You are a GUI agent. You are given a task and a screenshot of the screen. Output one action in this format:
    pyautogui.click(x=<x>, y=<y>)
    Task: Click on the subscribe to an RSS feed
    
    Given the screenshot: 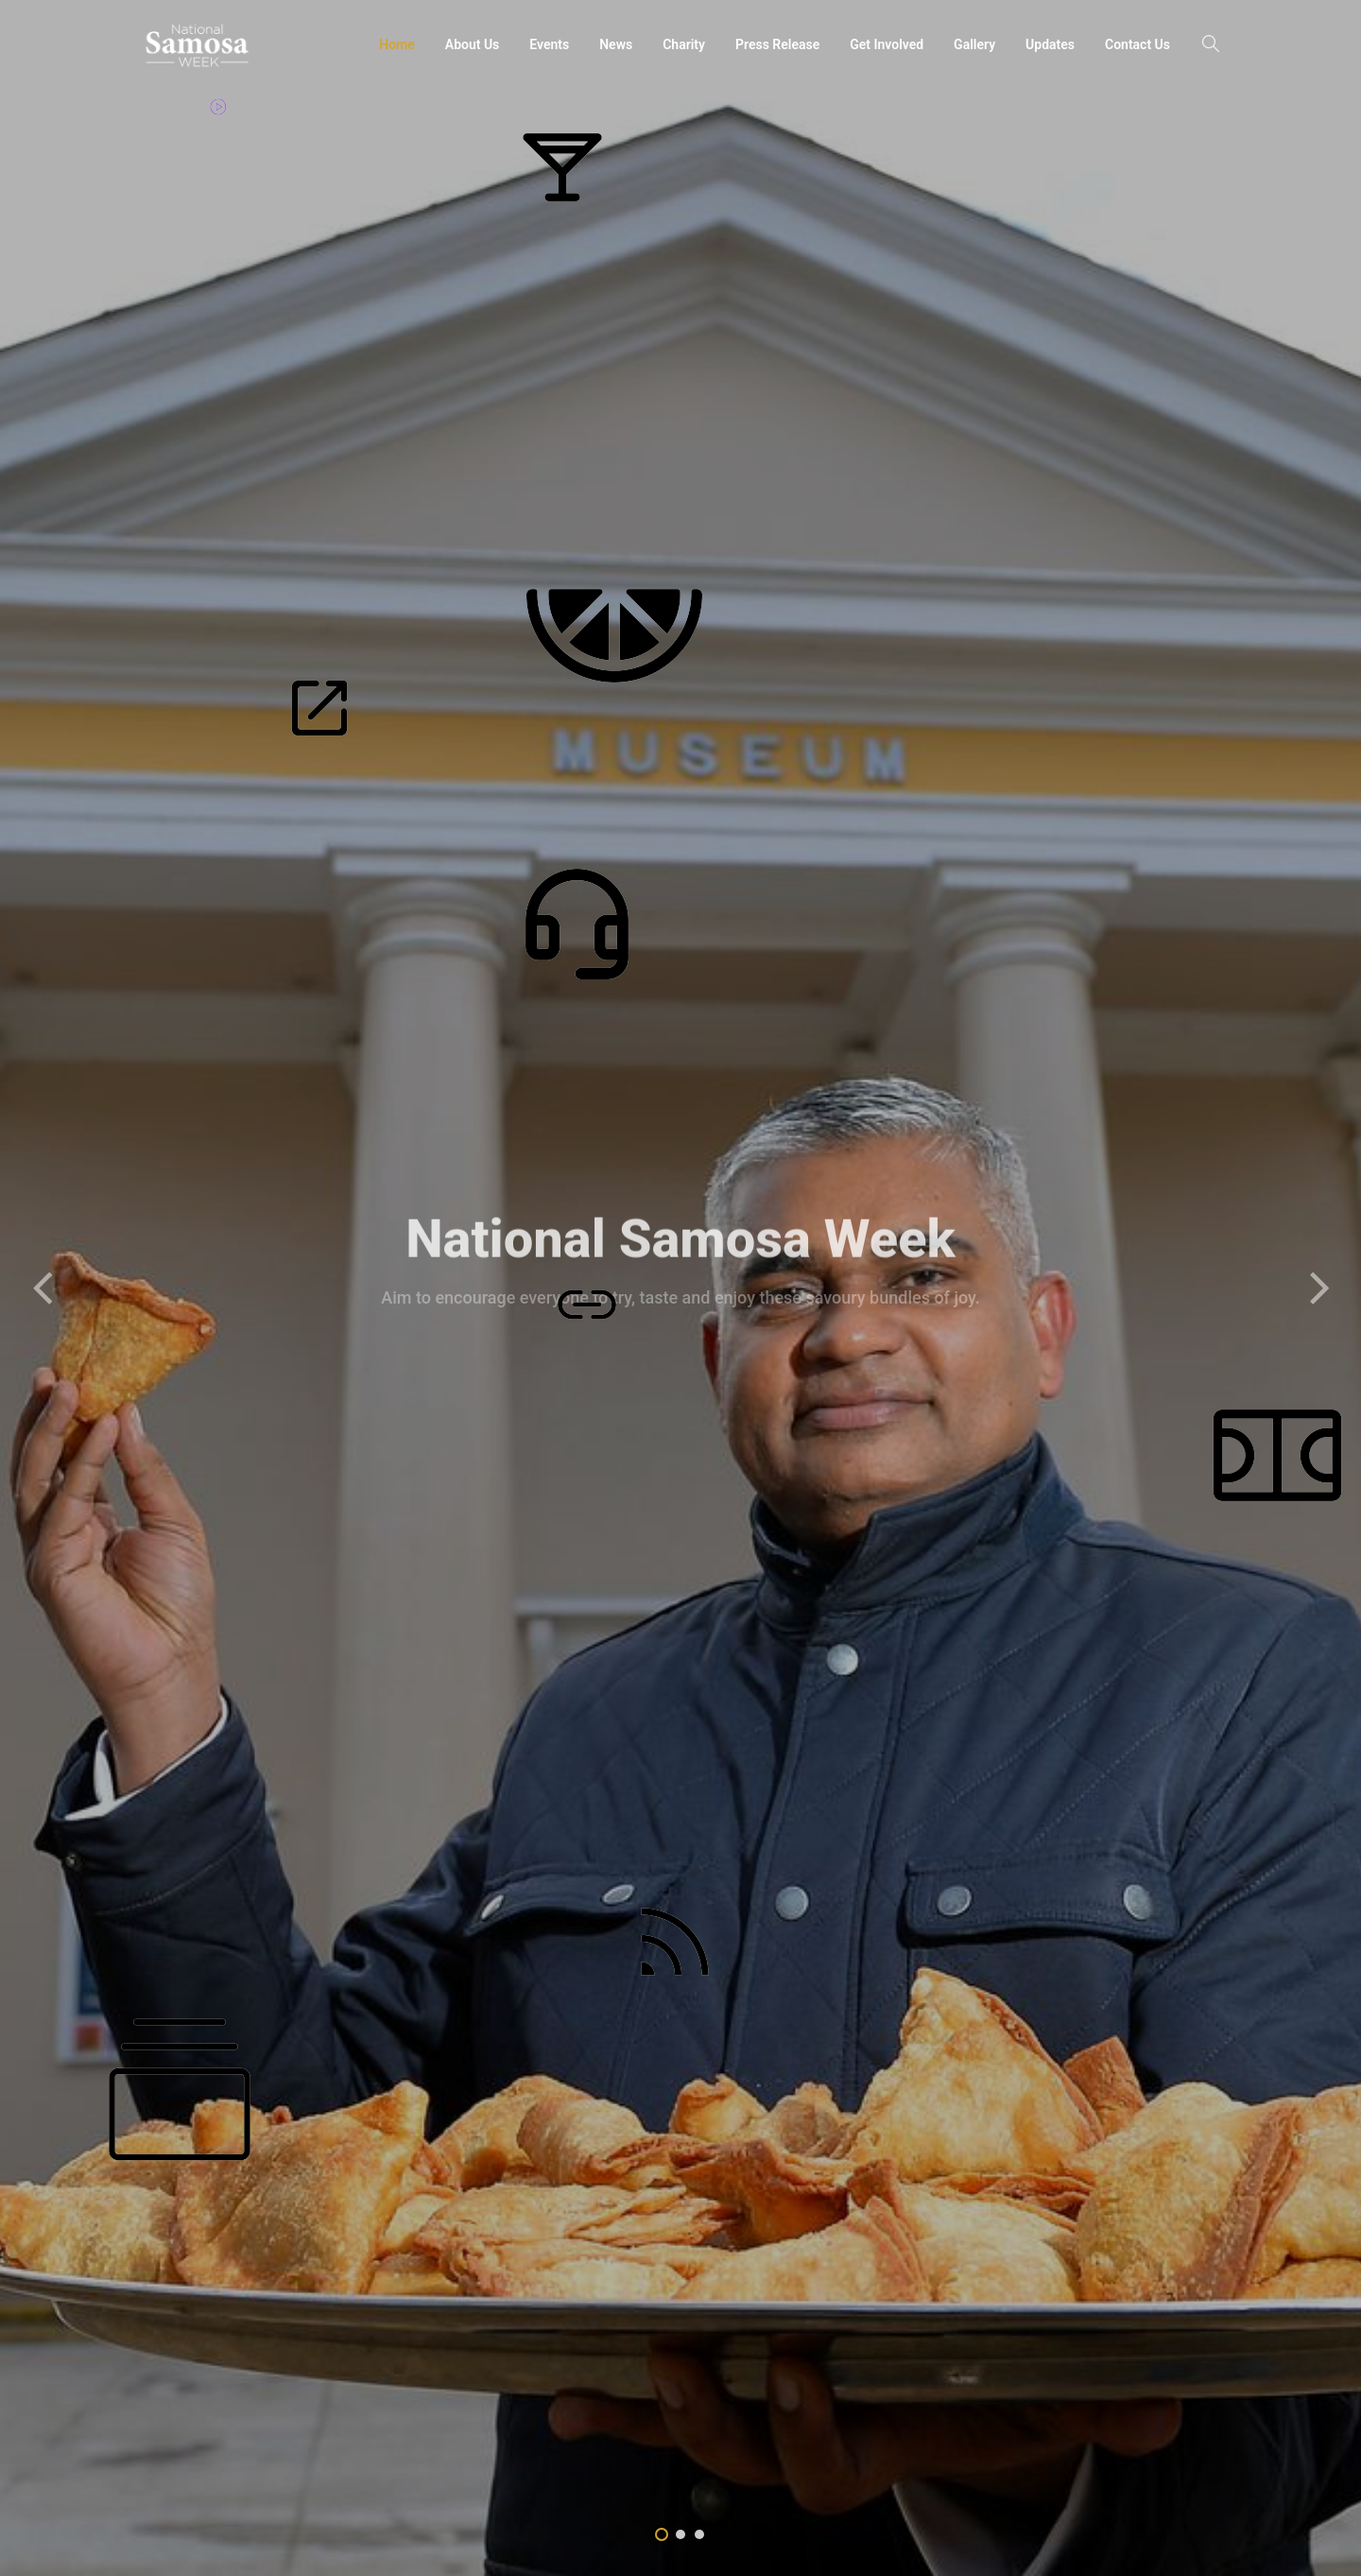 What is the action you would take?
    pyautogui.click(x=675, y=1942)
    